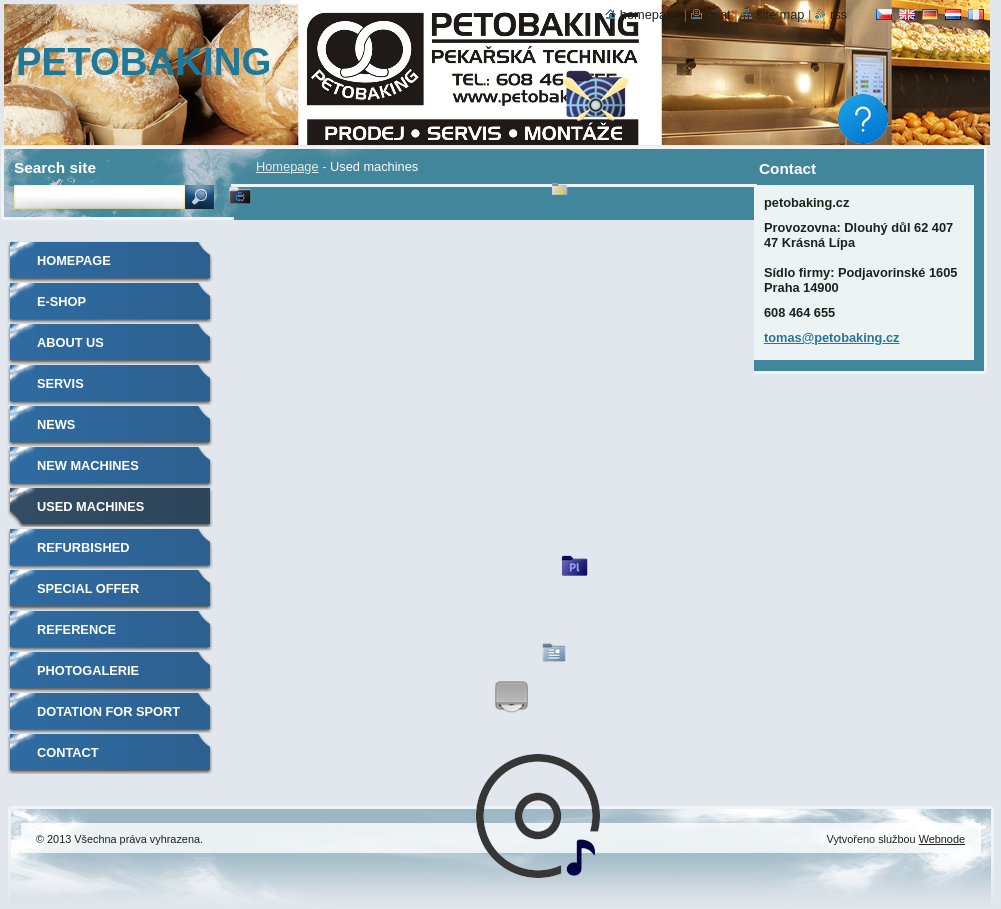  Describe the element at coordinates (554, 653) in the screenshot. I see `open your documents folder` at that location.